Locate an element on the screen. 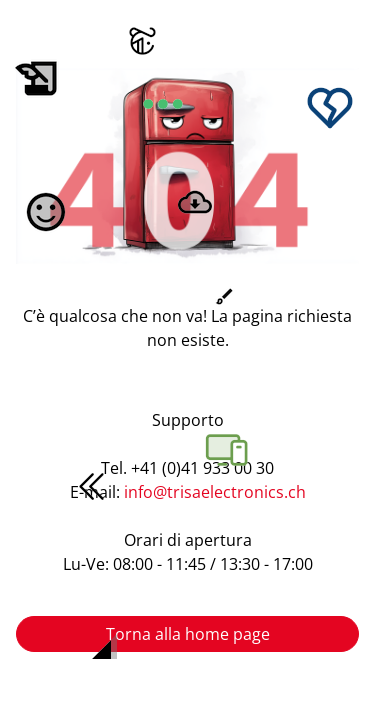  view document history or revisions is located at coordinates (37, 78).